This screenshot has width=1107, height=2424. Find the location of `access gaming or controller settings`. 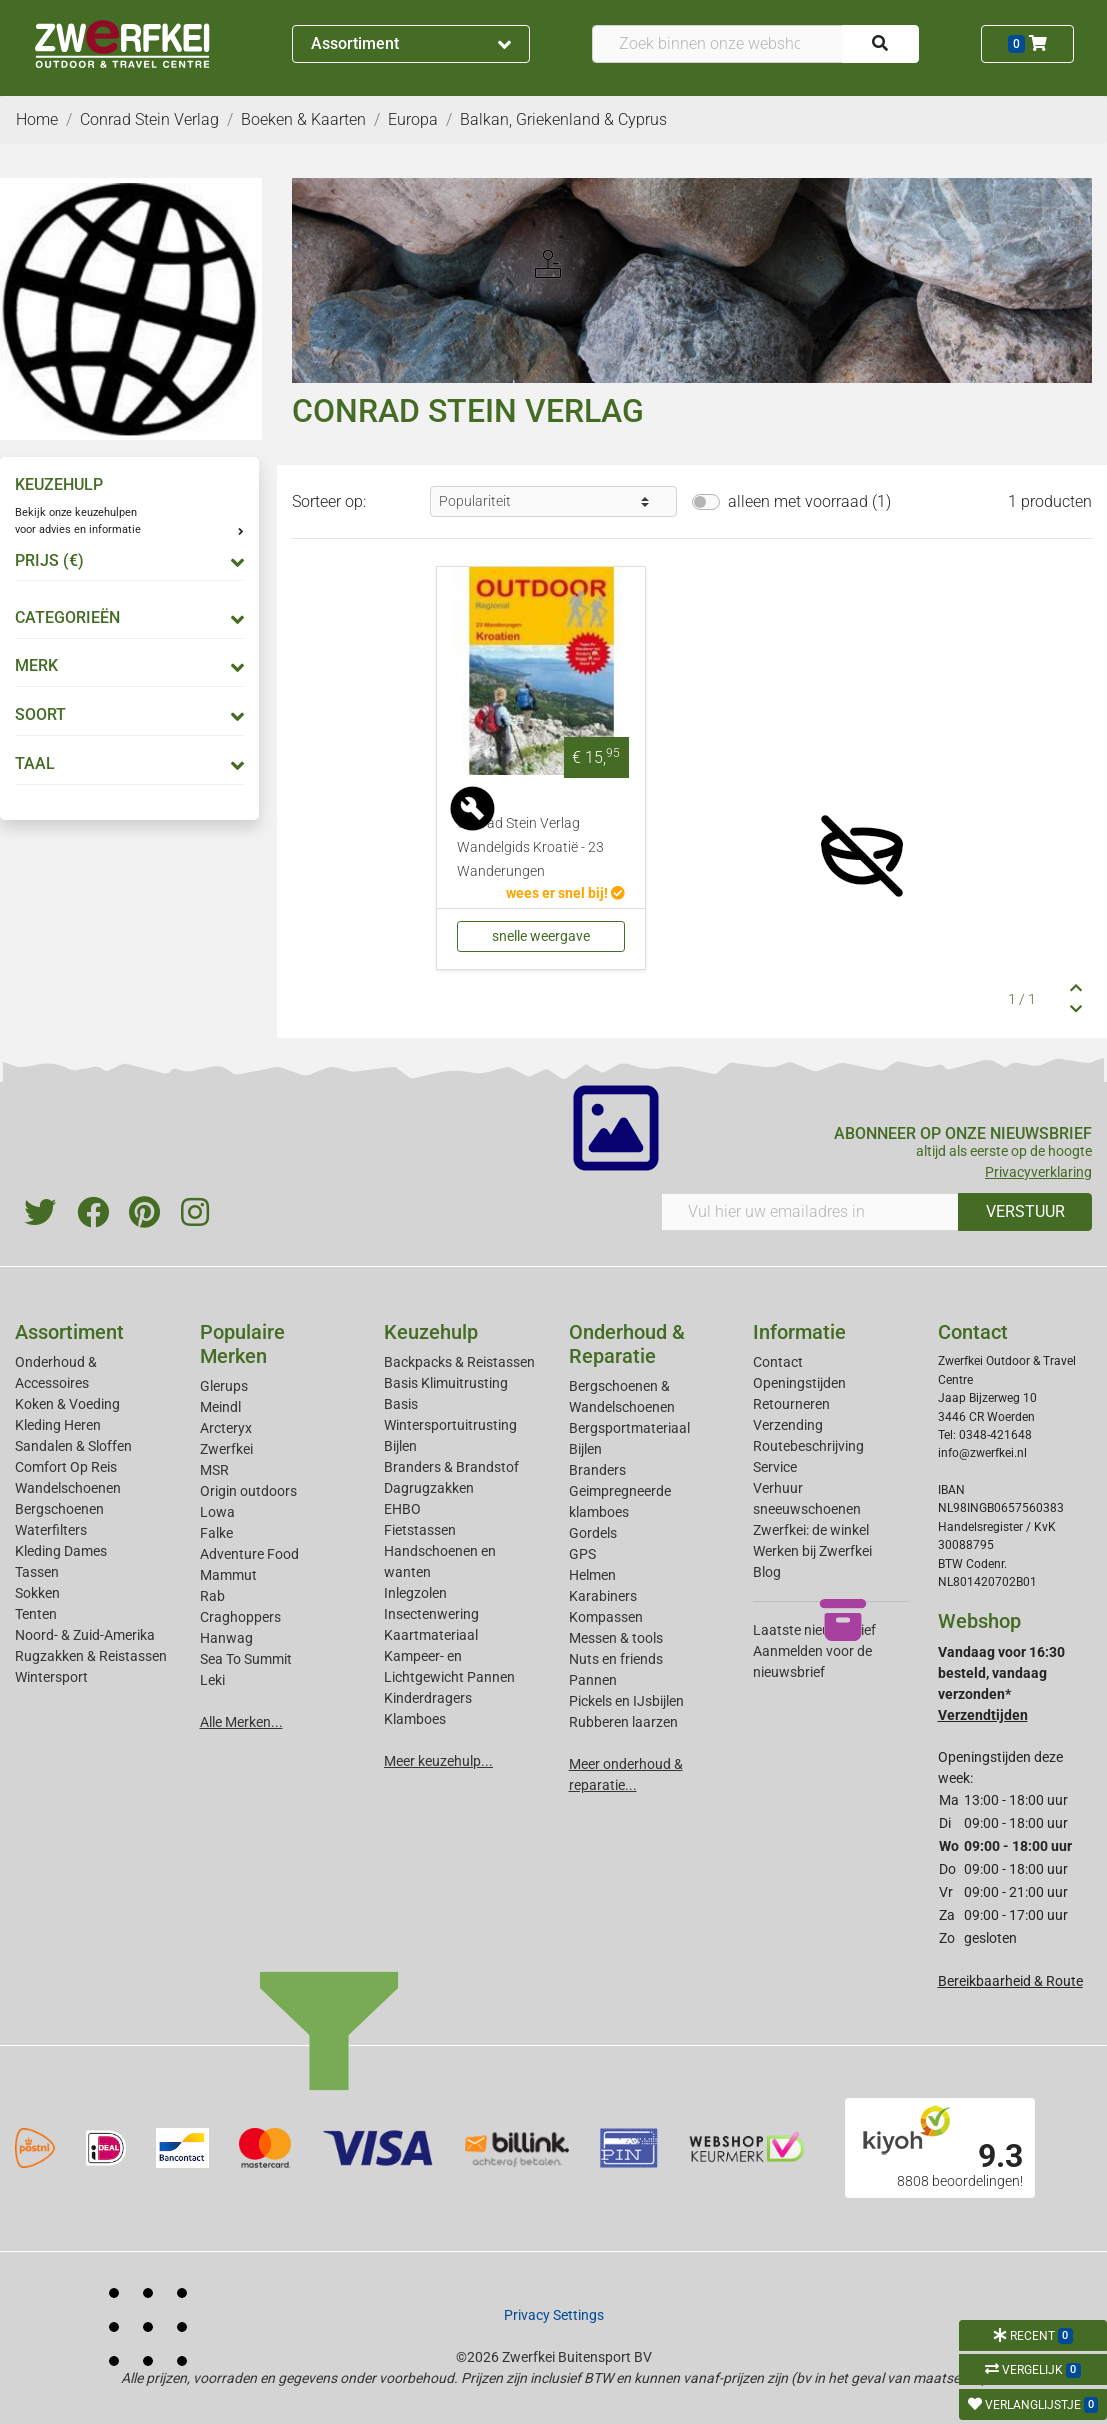

access gaming or controller settings is located at coordinates (548, 265).